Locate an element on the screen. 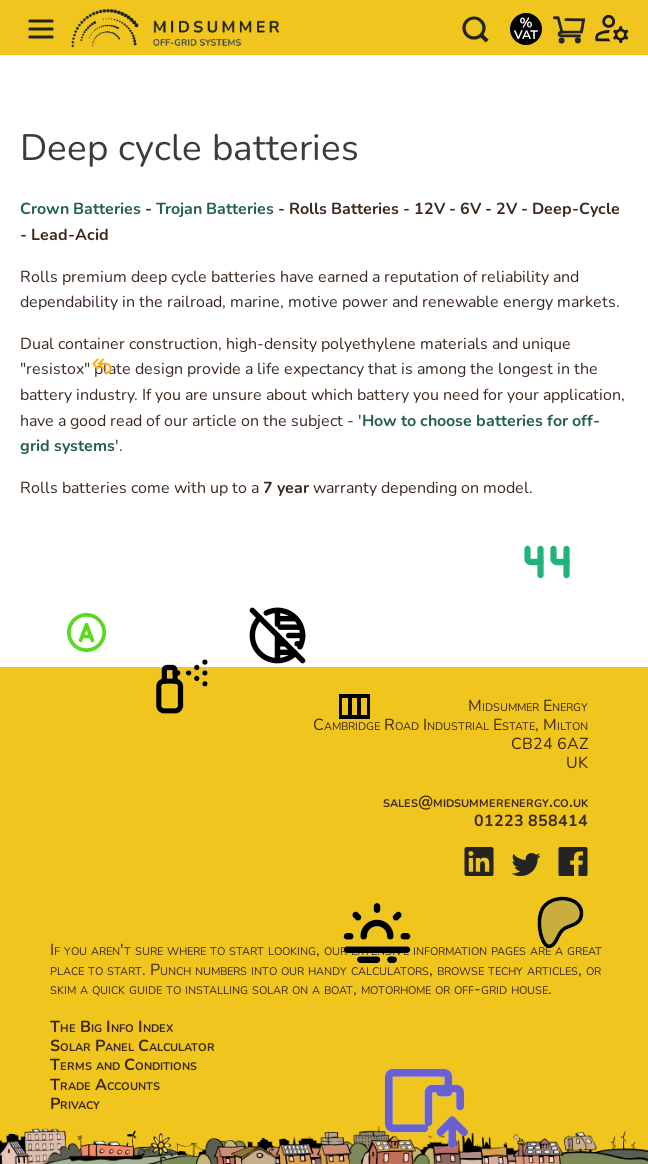 The height and width of the screenshot is (1164, 648). indicates item number 44 in a list or sequence is located at coordinates (547, 562).